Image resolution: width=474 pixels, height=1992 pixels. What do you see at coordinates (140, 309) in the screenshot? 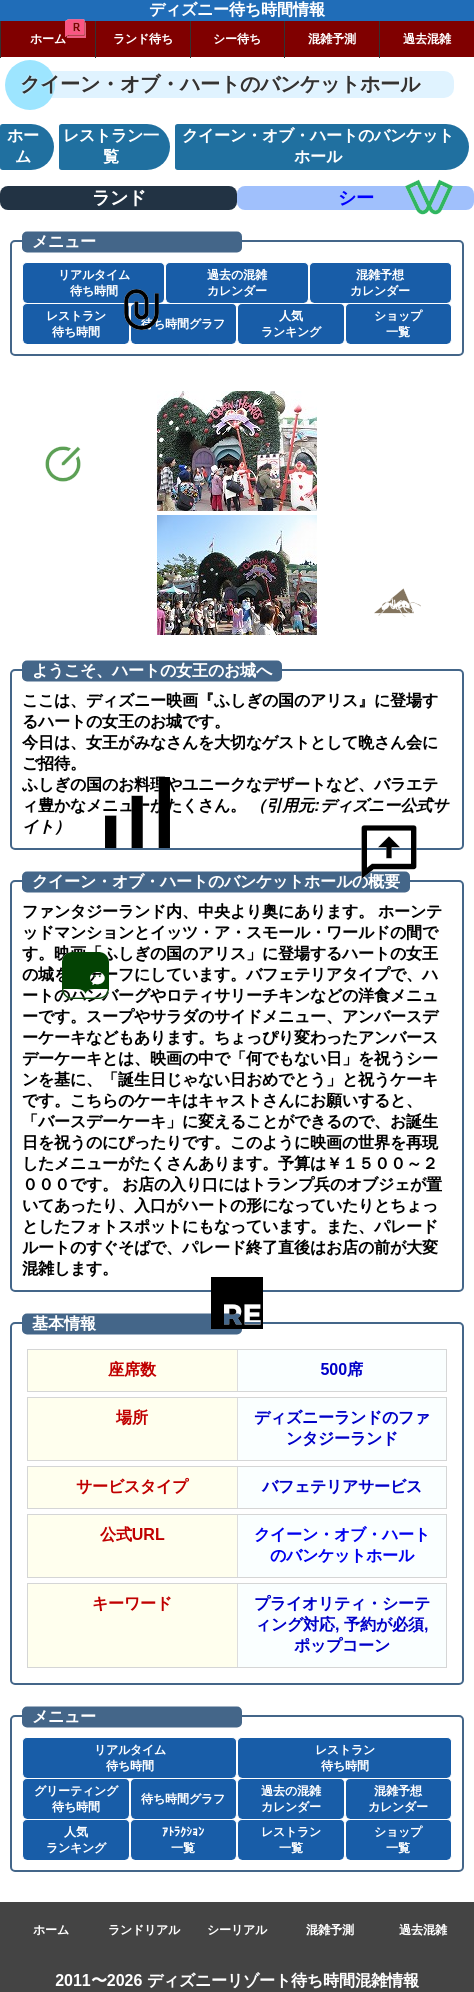
I see `attach a file to your message` at bounding box center [140, 309].